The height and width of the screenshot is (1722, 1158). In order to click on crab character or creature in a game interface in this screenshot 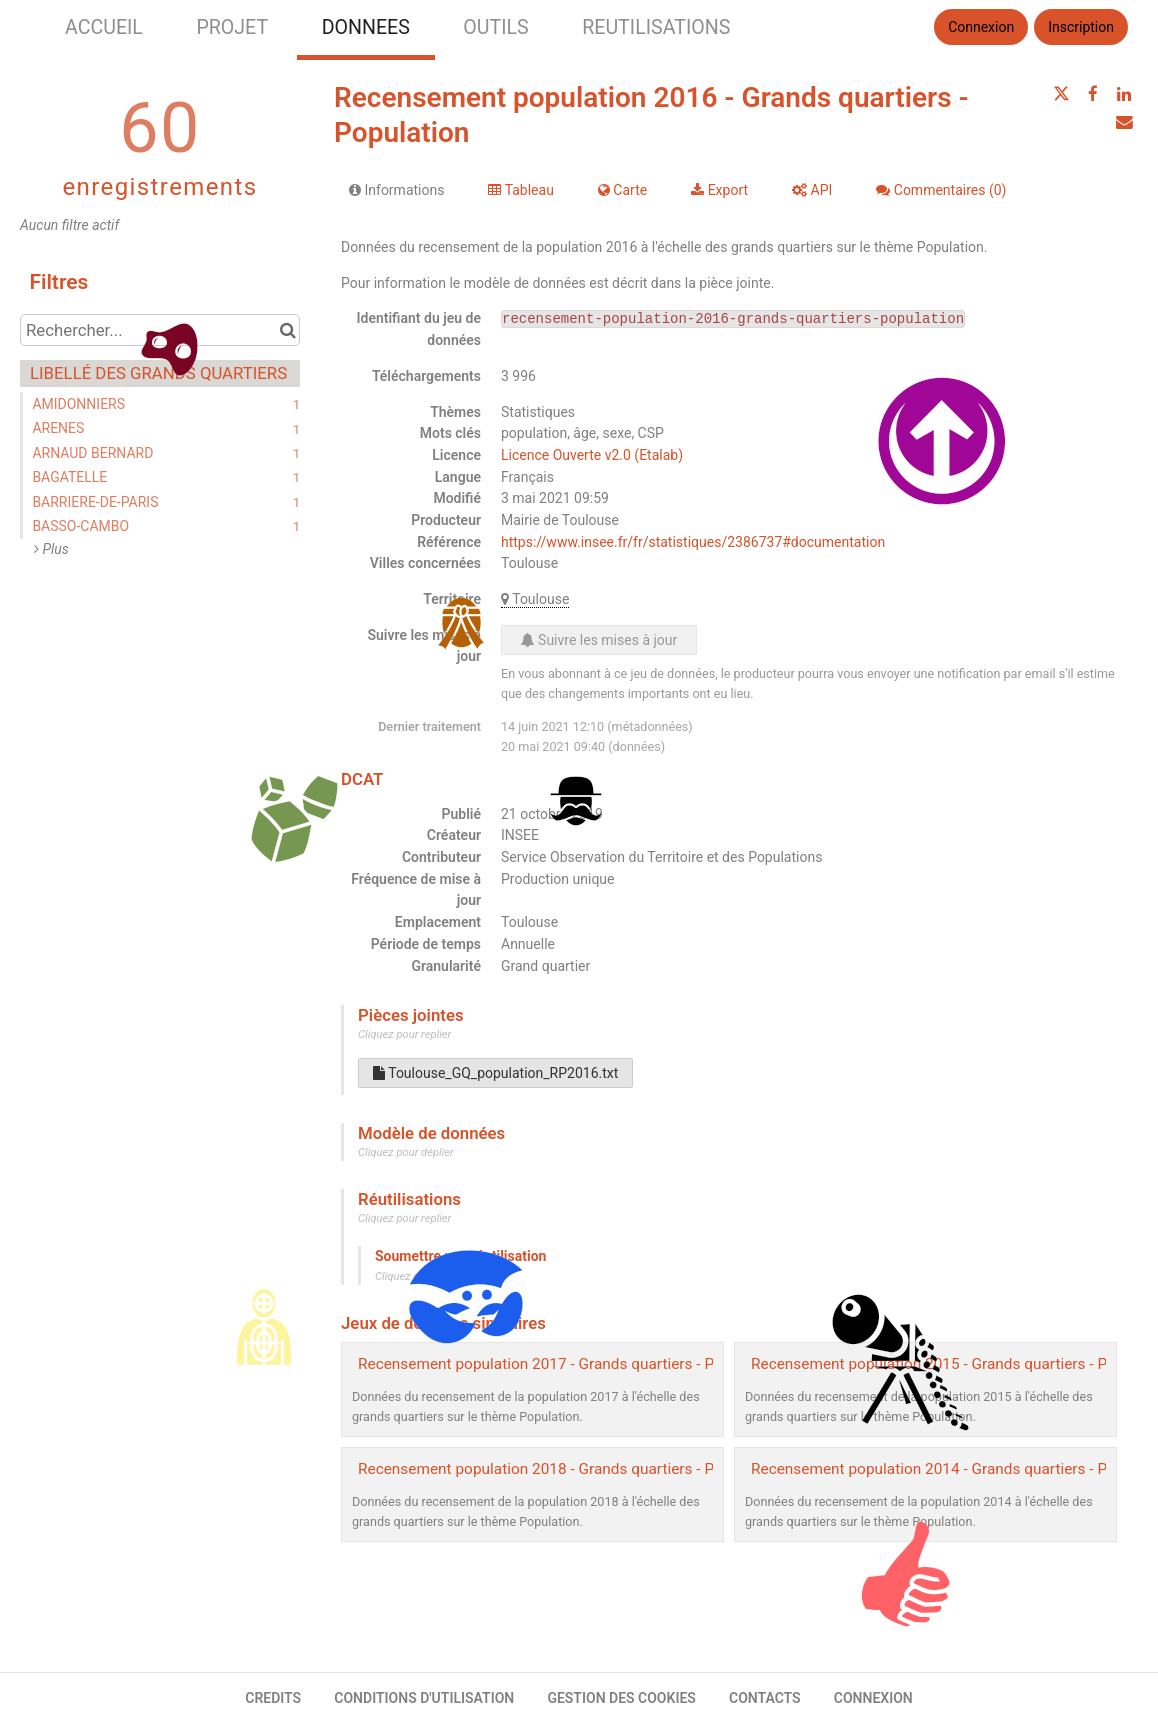, I will do `click(466, 1297)`.